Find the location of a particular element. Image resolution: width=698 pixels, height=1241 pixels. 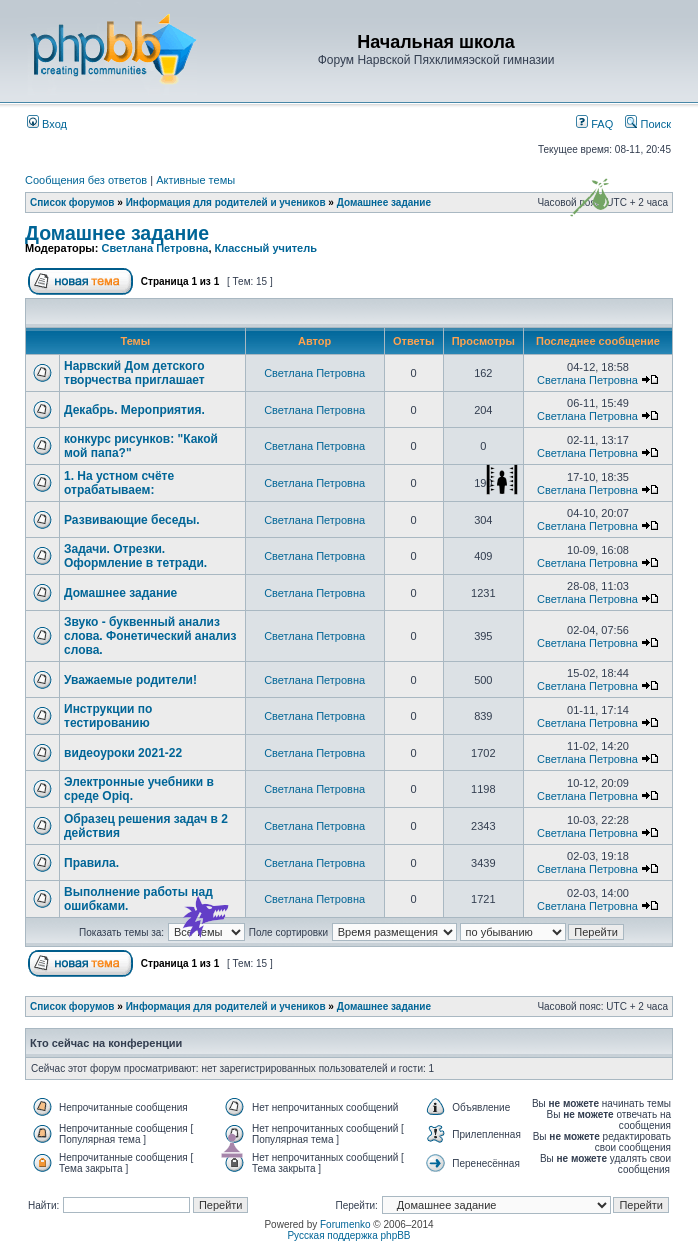

play chess or start a chess game is located at coordinates (232, 1142).